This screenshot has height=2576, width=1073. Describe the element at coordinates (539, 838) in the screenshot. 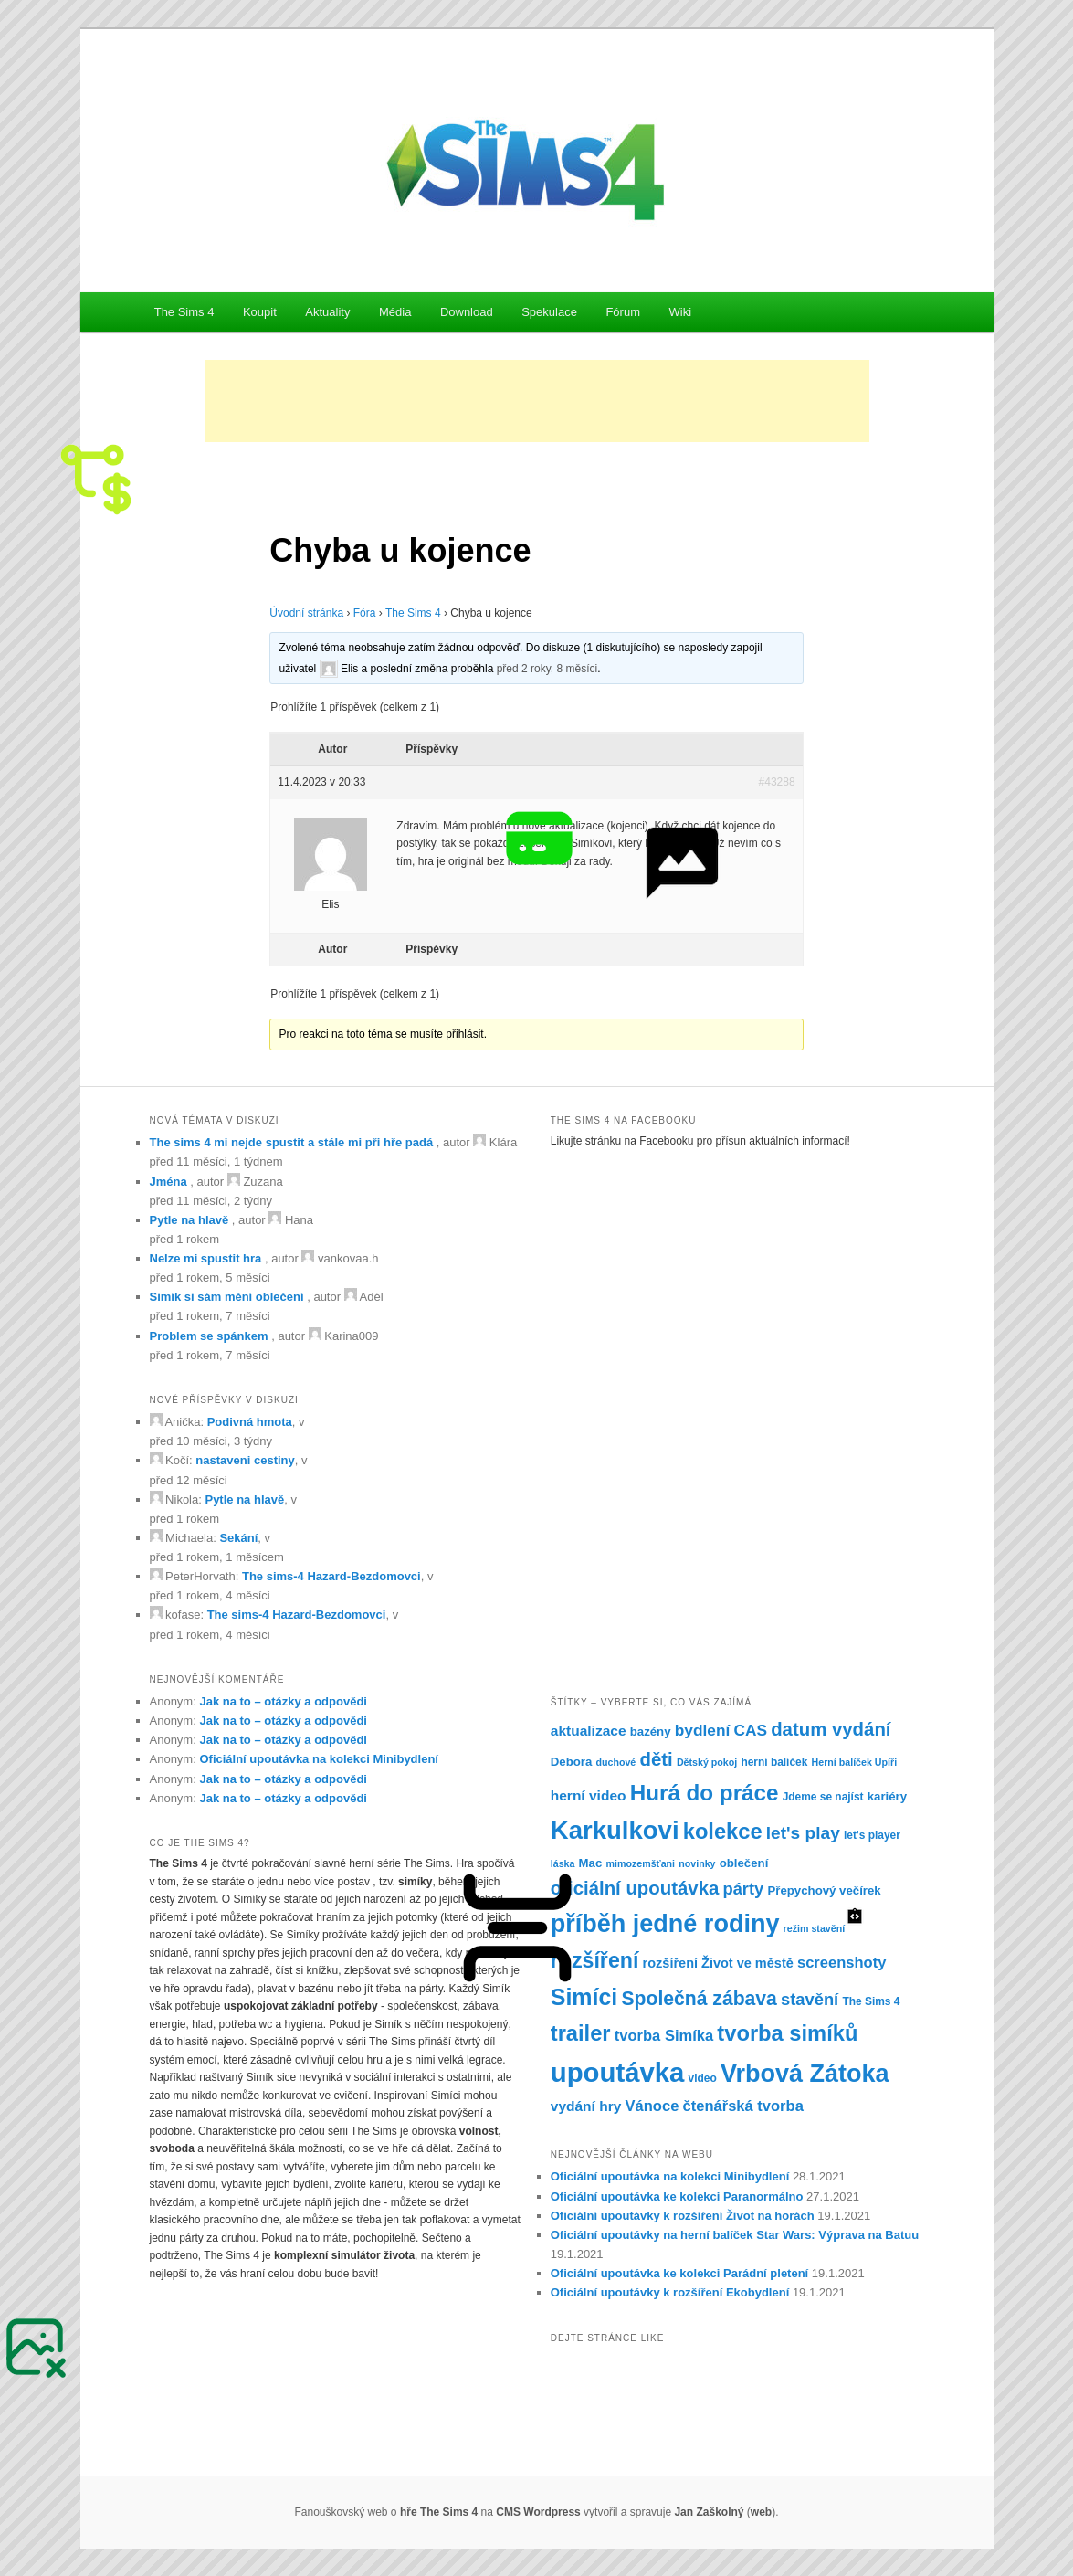

I see `manage payment methods` at that location.